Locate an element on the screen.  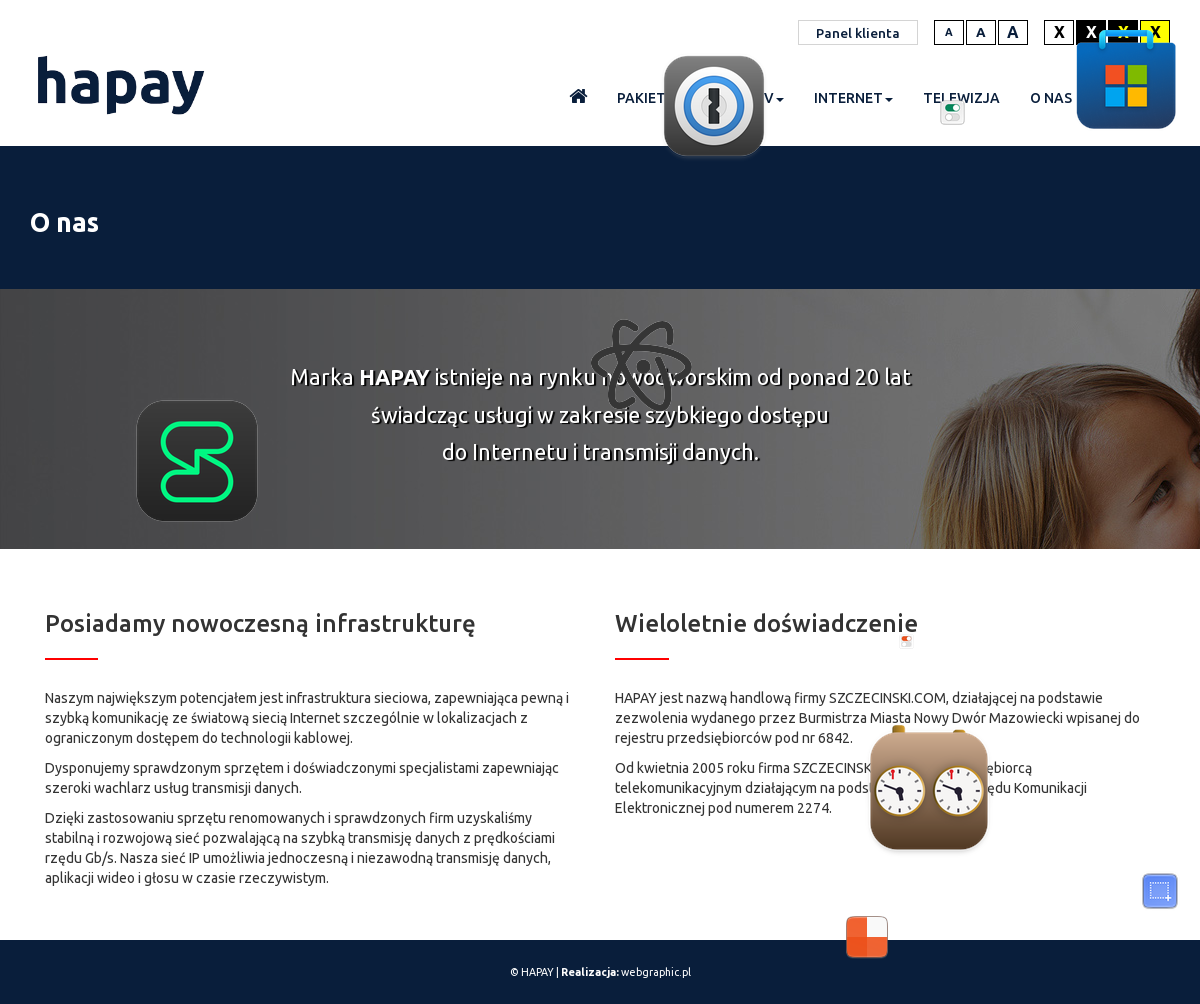
switch to the top-right workspace is located at coordinates (867, 937).